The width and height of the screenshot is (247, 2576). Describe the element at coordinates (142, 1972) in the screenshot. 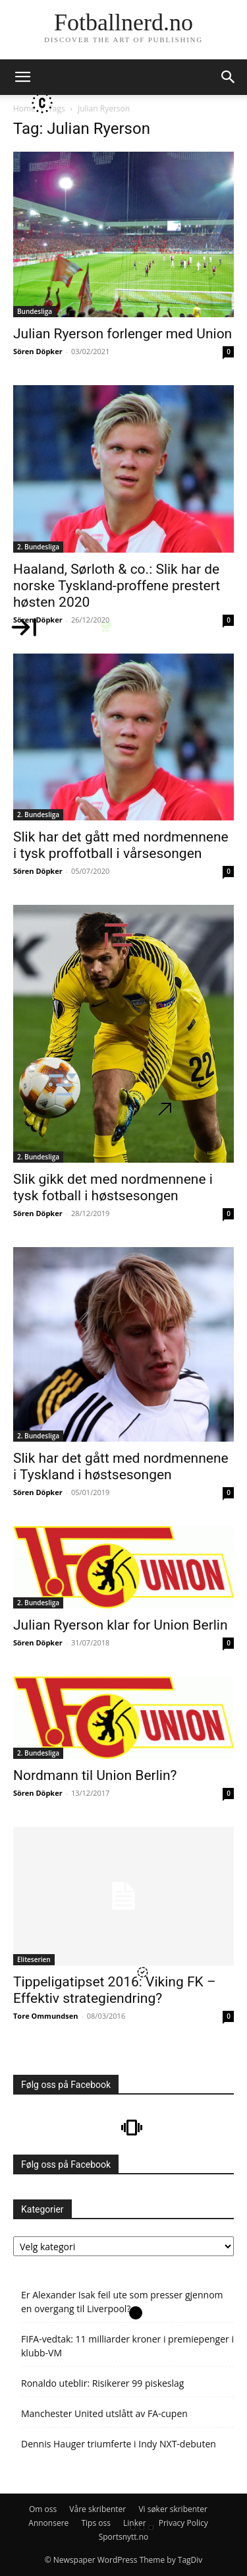

I see `mark task as complete` at that location.